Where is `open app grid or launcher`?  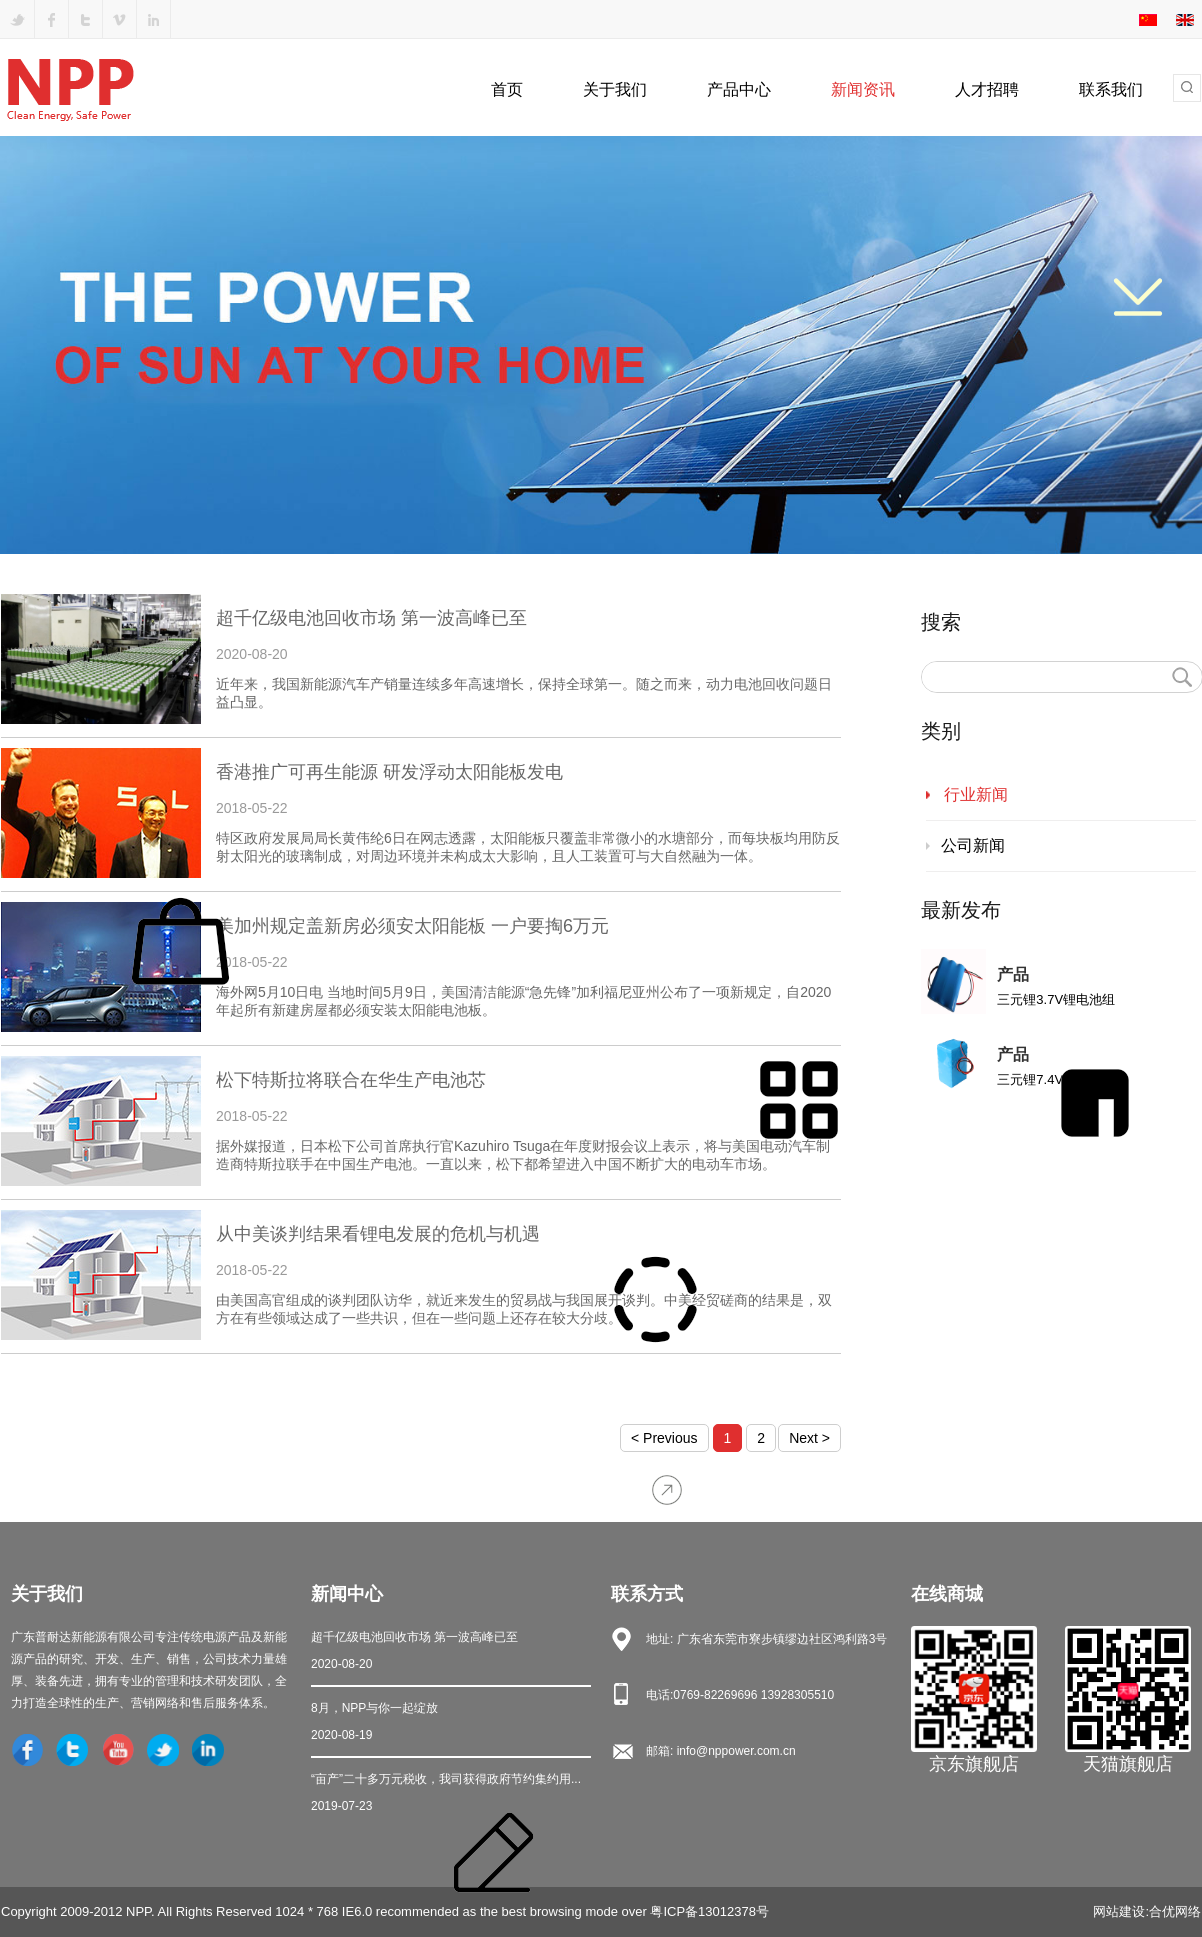
open app grid or launcher is located at coordinates (799, 1100).